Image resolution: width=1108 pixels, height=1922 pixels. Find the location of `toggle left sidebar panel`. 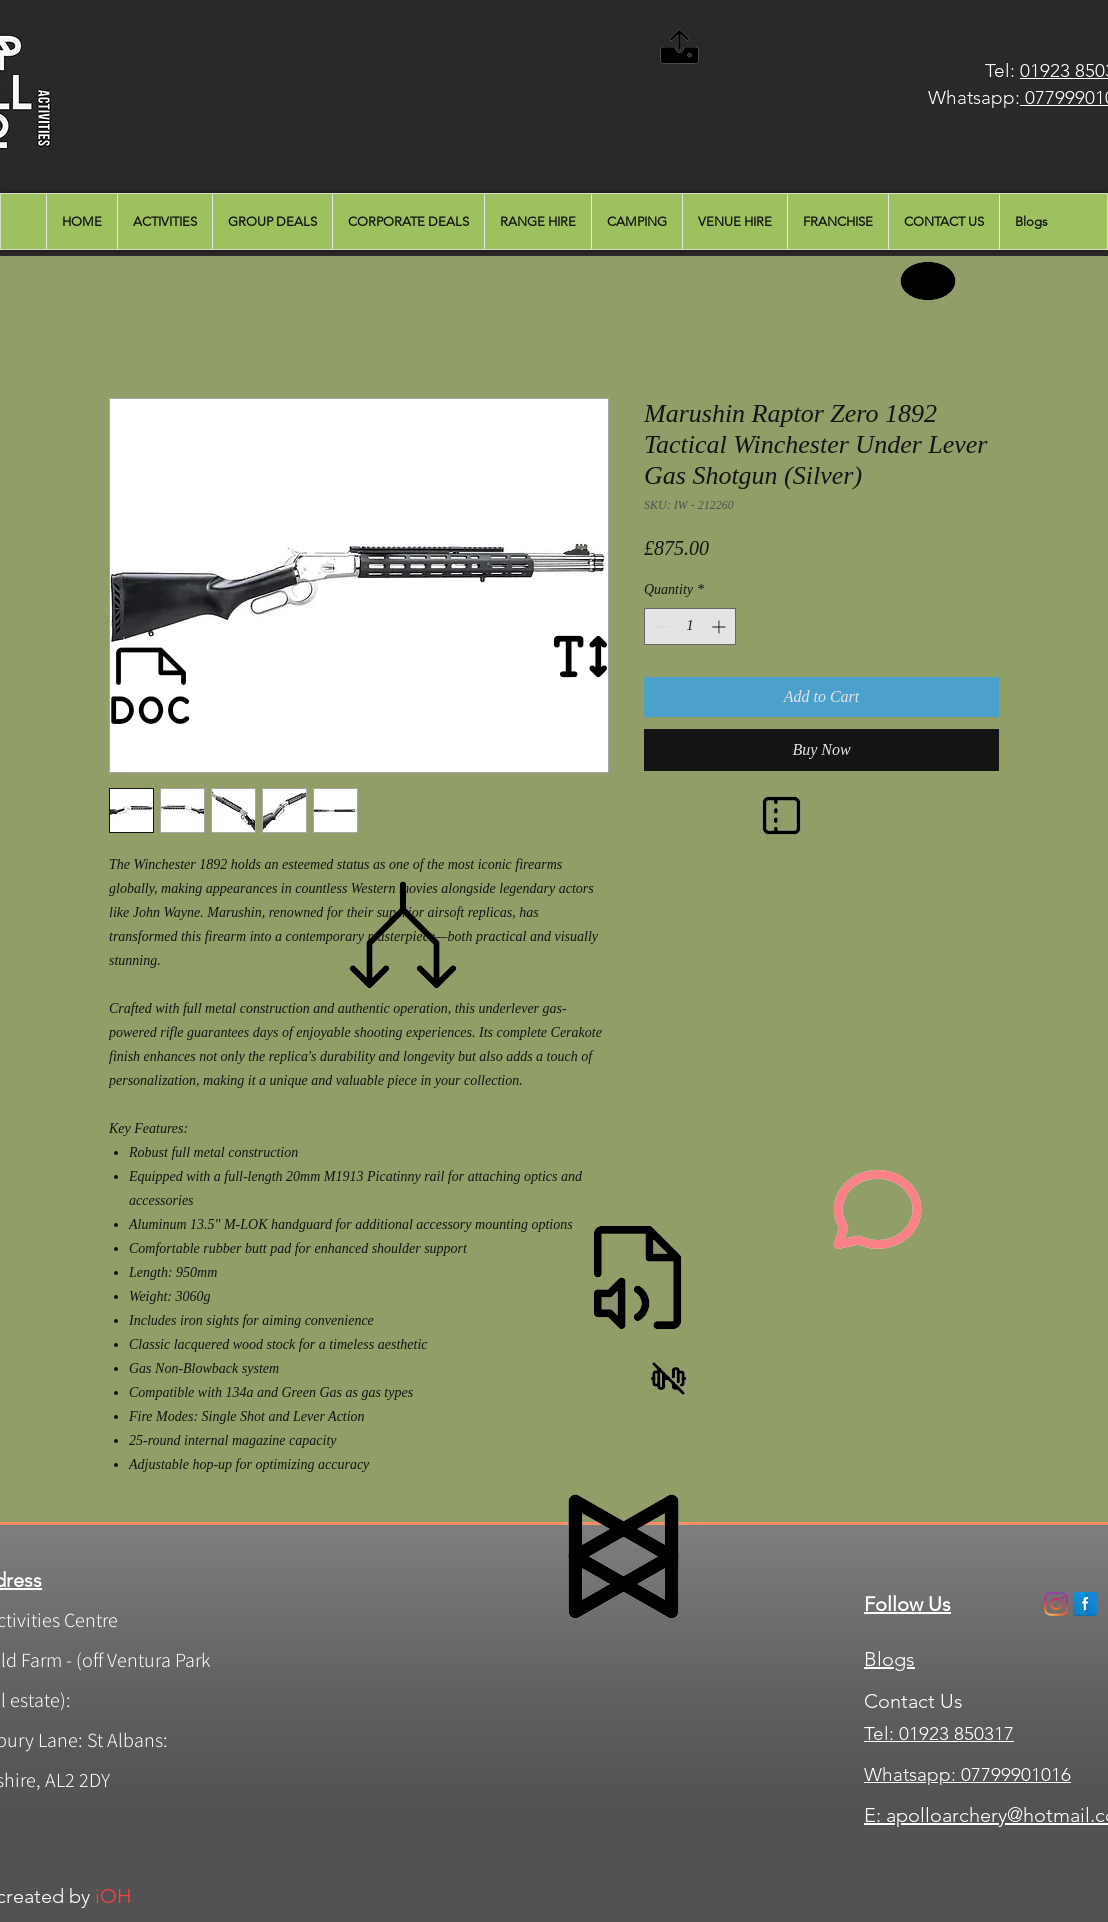

toggle left sidebar panel is located at coordinates (781, 815).